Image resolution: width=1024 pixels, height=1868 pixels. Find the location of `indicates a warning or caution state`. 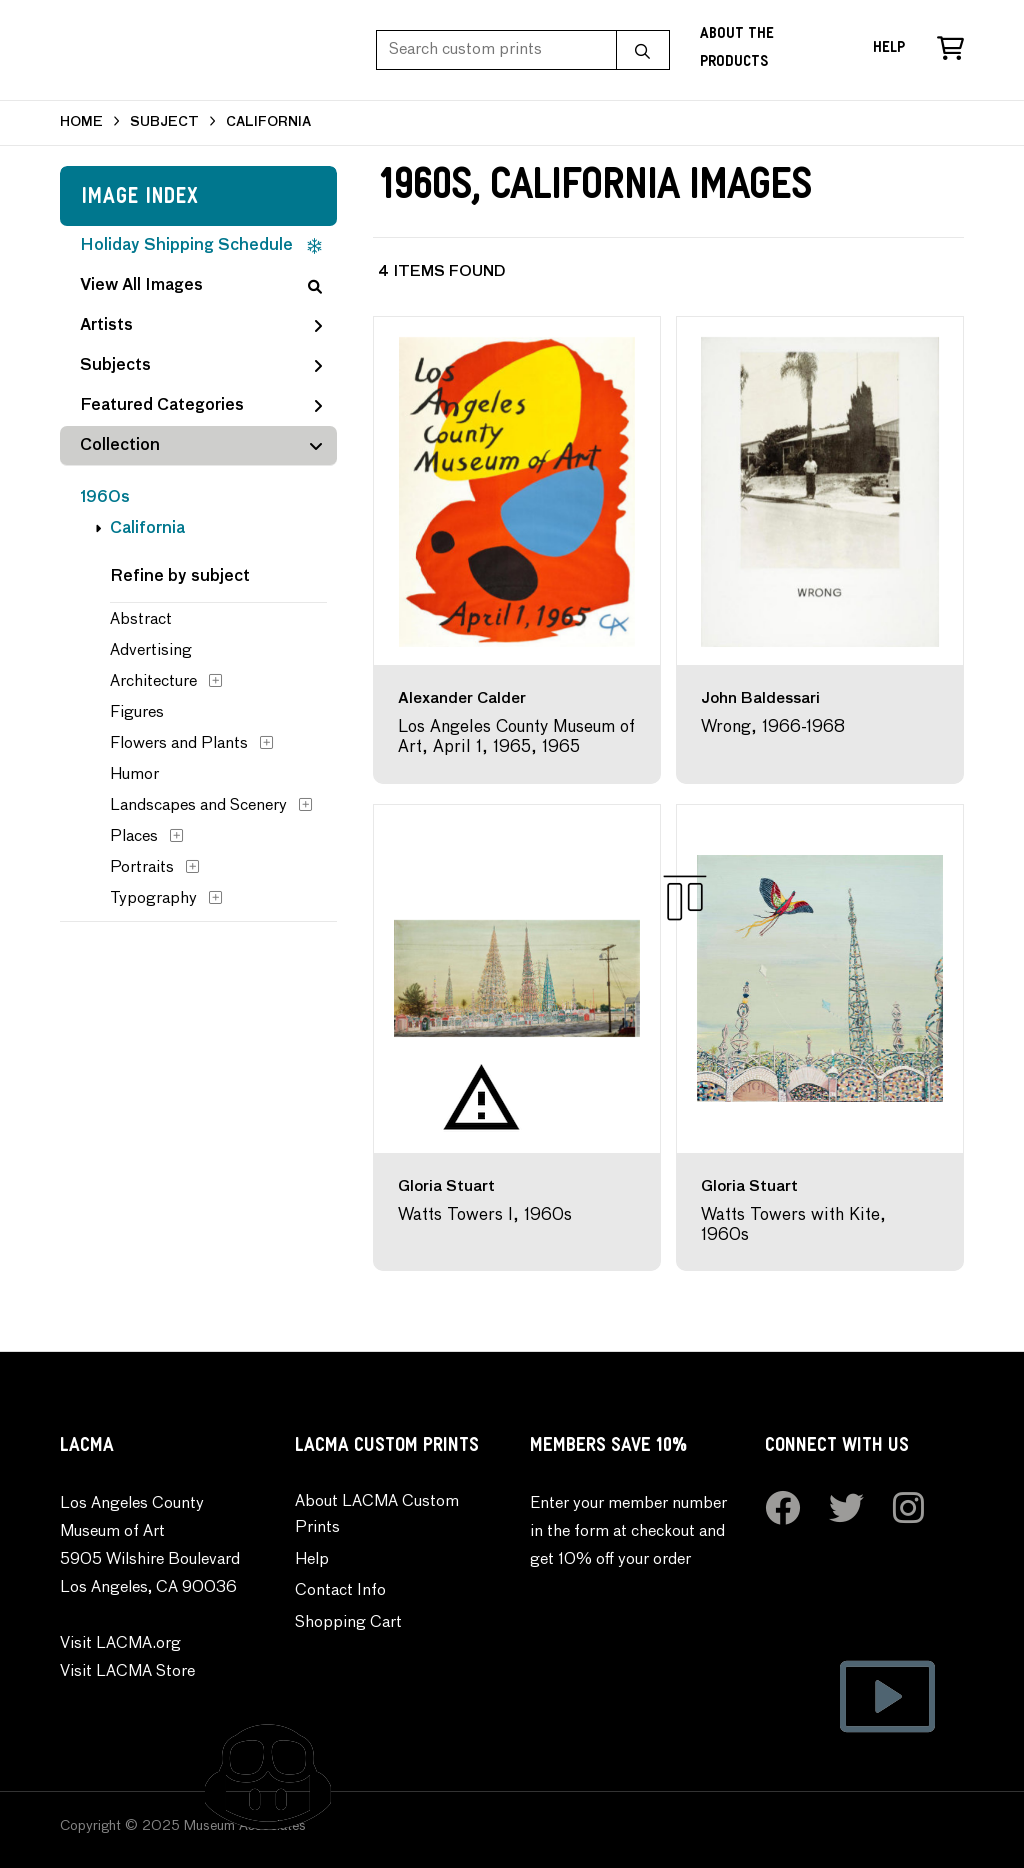

indicates a warning or caution state is located at coordinates (481, 1098).